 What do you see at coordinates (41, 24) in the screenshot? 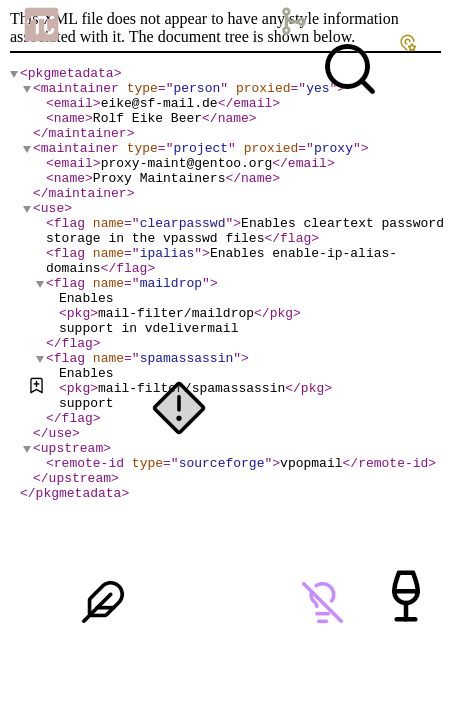
I see `access mathematical or scientific calculator functions` at bounding box center [41, 24].